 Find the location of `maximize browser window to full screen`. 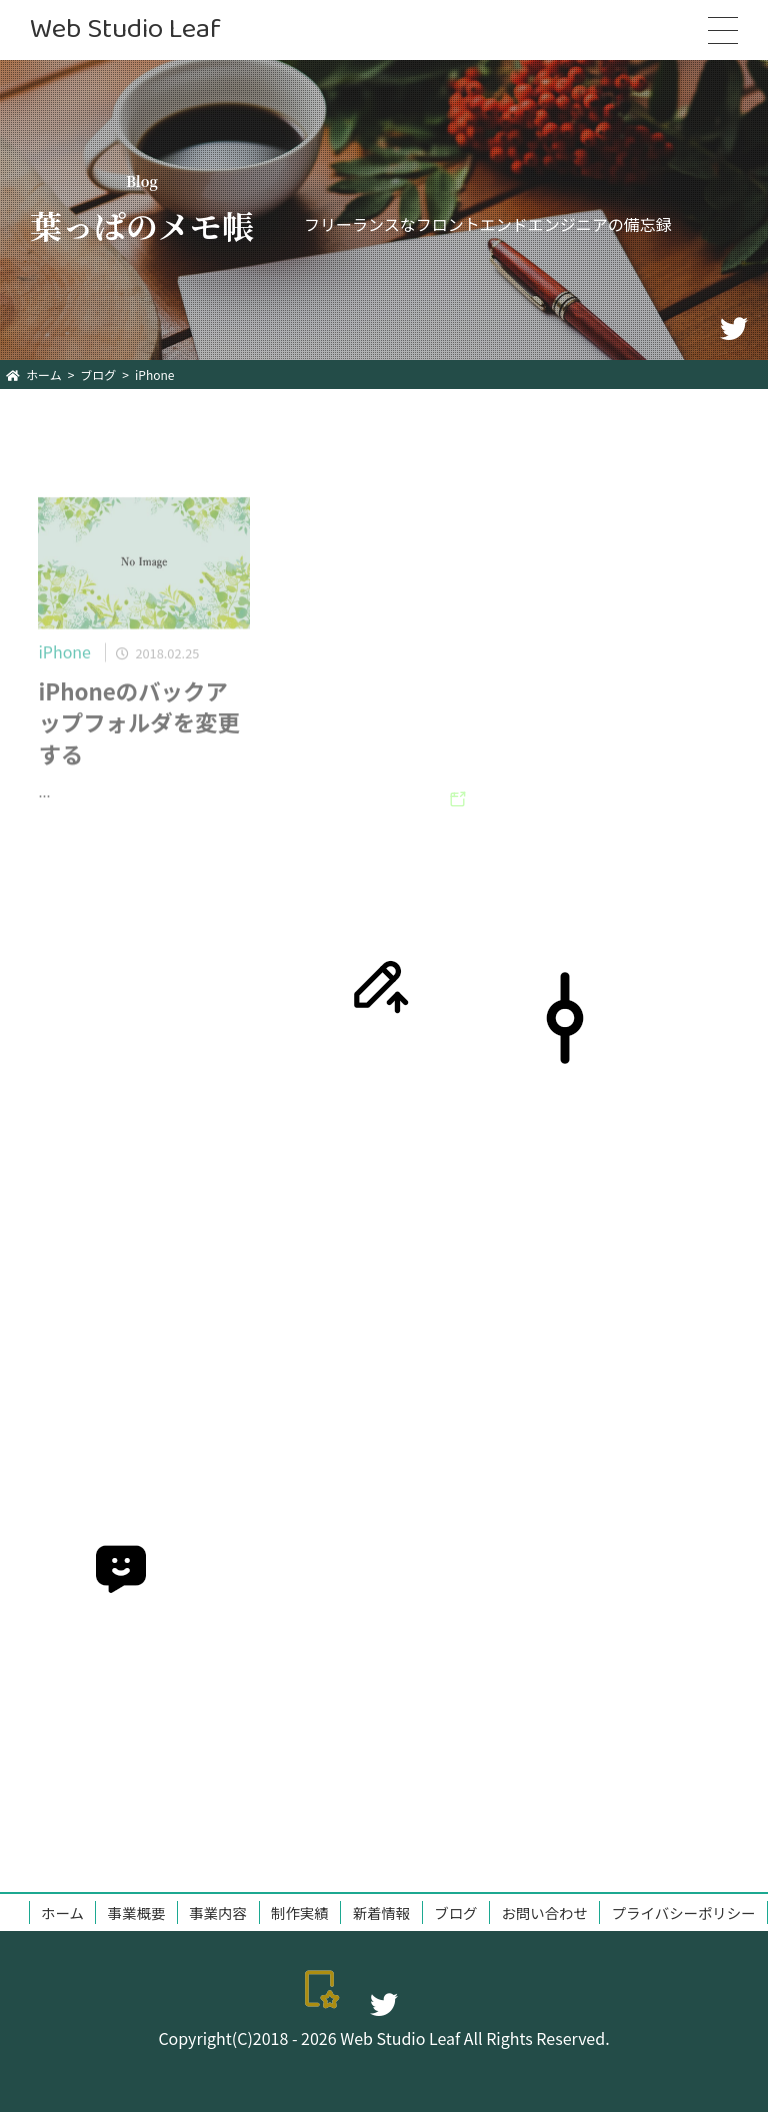

maximize browser window to full screen is located at coordinates (457, 799).